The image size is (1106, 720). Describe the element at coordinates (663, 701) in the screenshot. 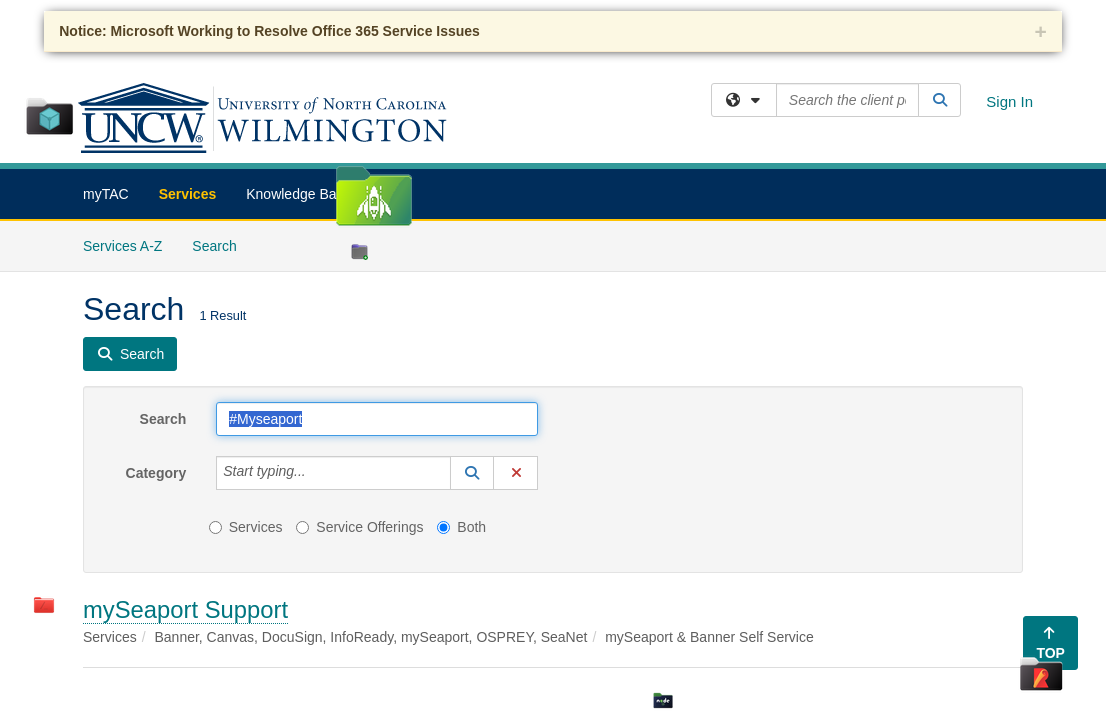

I see `open folder containing node.js project files` at that location.